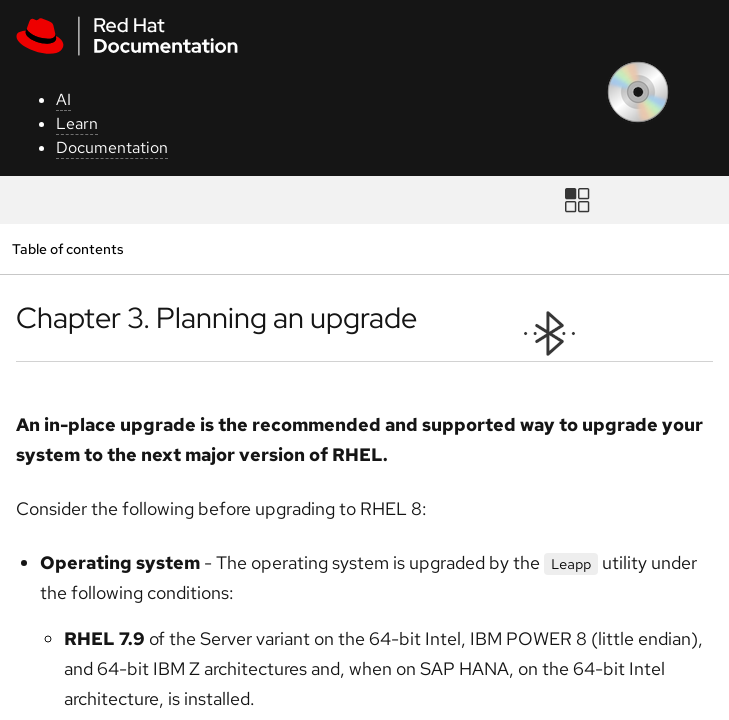 This screenshot has width=729, height=720. What do you see at coordinates (638, 92) in the screenshot?
I see `insert or eject optical disc media` at bounding box center [638, 92].